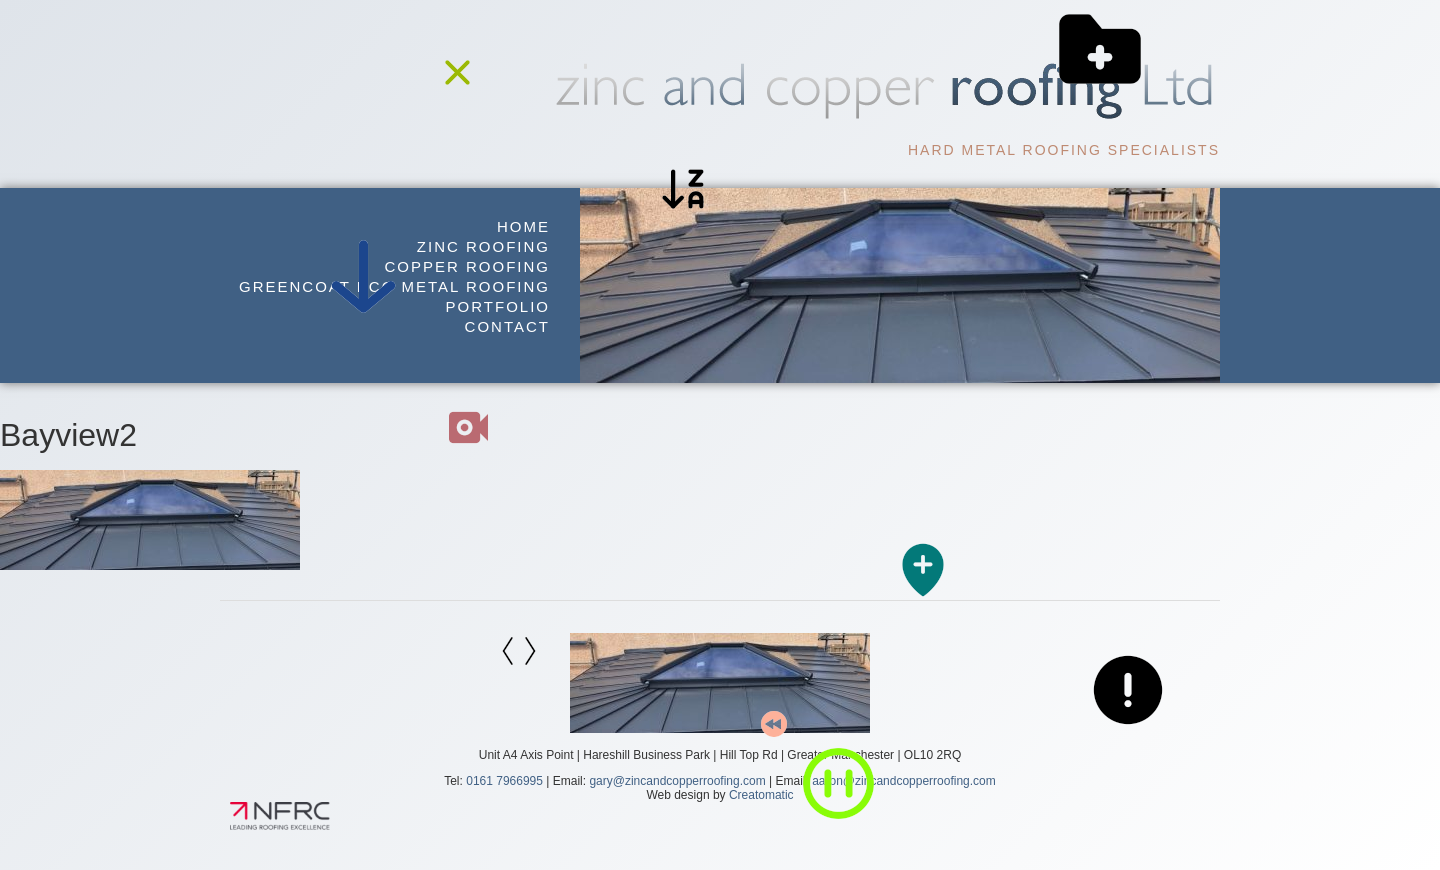 The width and height of the screenshot is (1440, 870). What do you see at coordinates (363, 276) in the screenshot?
I see `scroll down or view more content` at bounding box center [363, 276].